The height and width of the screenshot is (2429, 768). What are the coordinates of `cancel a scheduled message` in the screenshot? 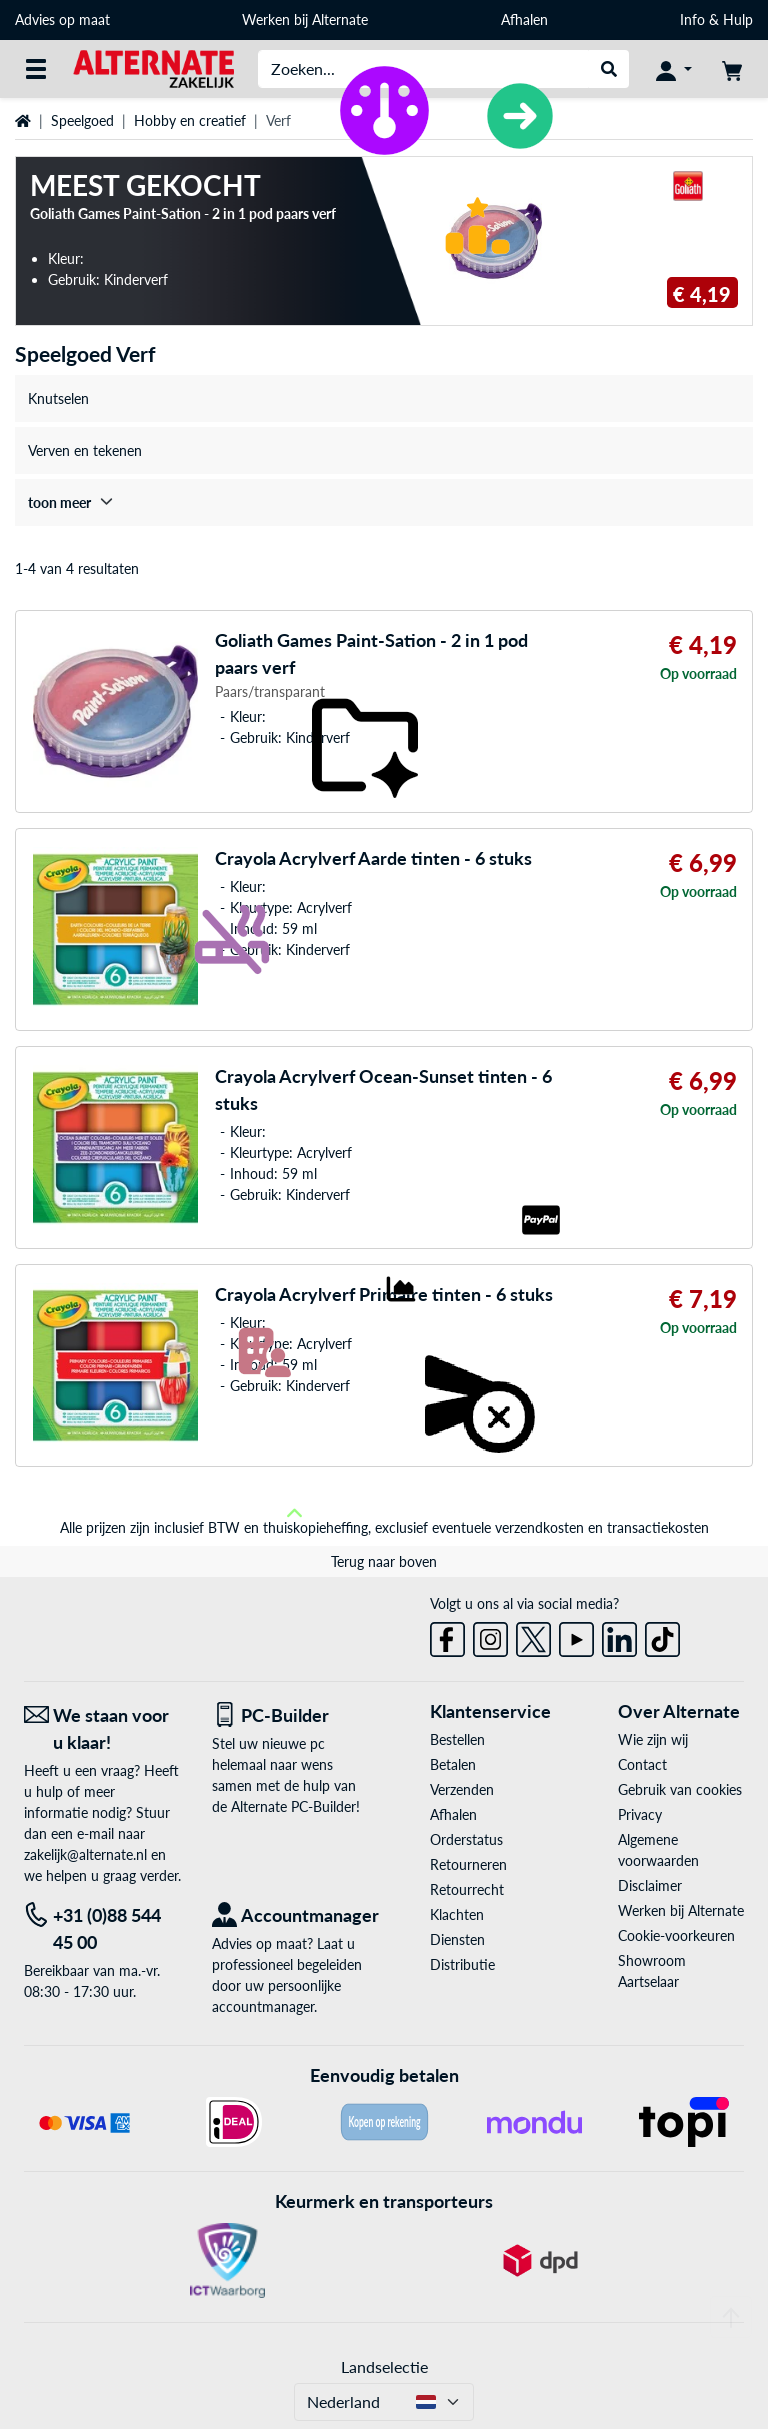 It's located at (477, 1395).